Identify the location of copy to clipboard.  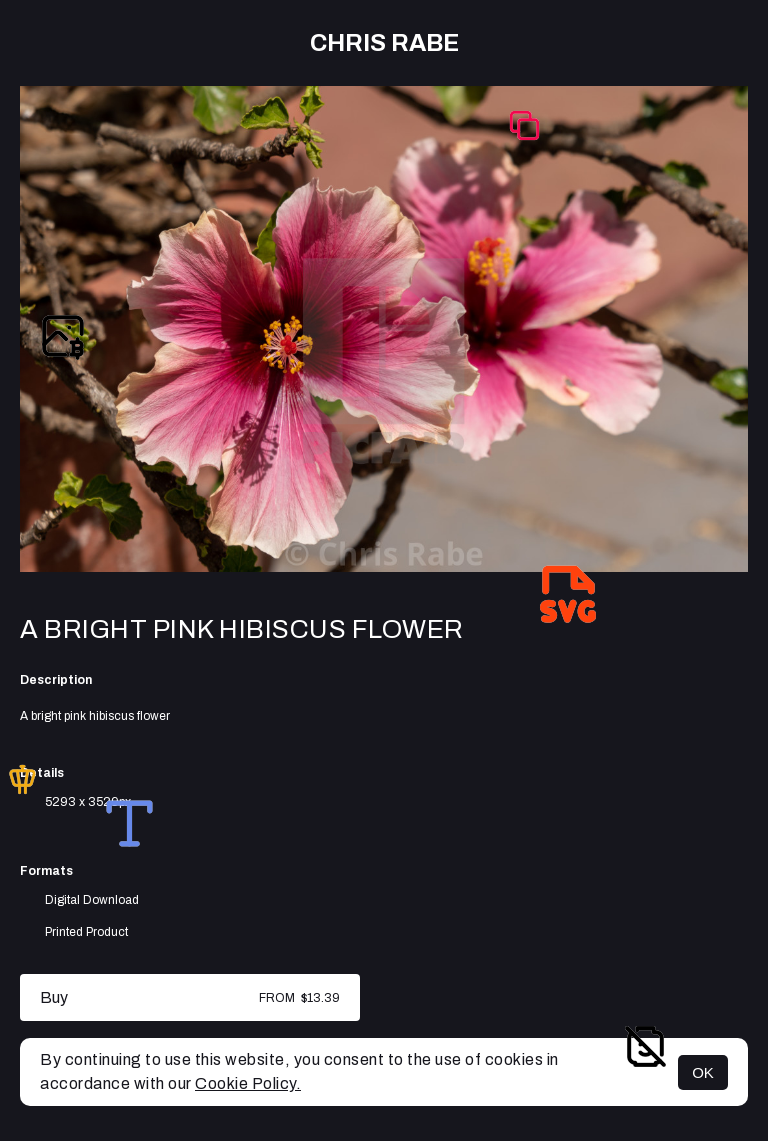
(524, 125).